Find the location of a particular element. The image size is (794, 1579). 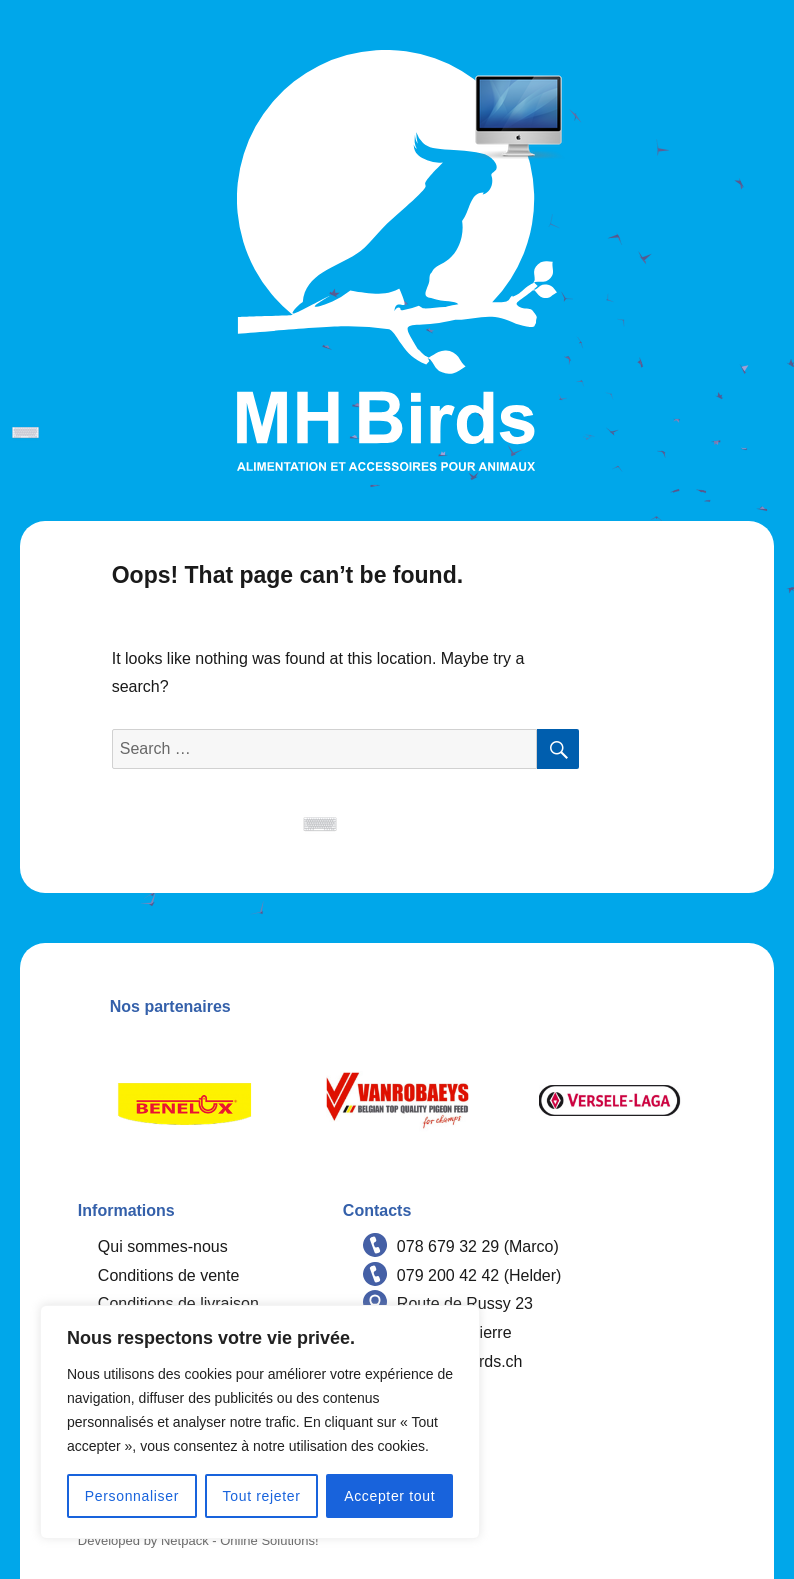

represents this mac in system preferences or network settings is located at coordinates (518, 106).